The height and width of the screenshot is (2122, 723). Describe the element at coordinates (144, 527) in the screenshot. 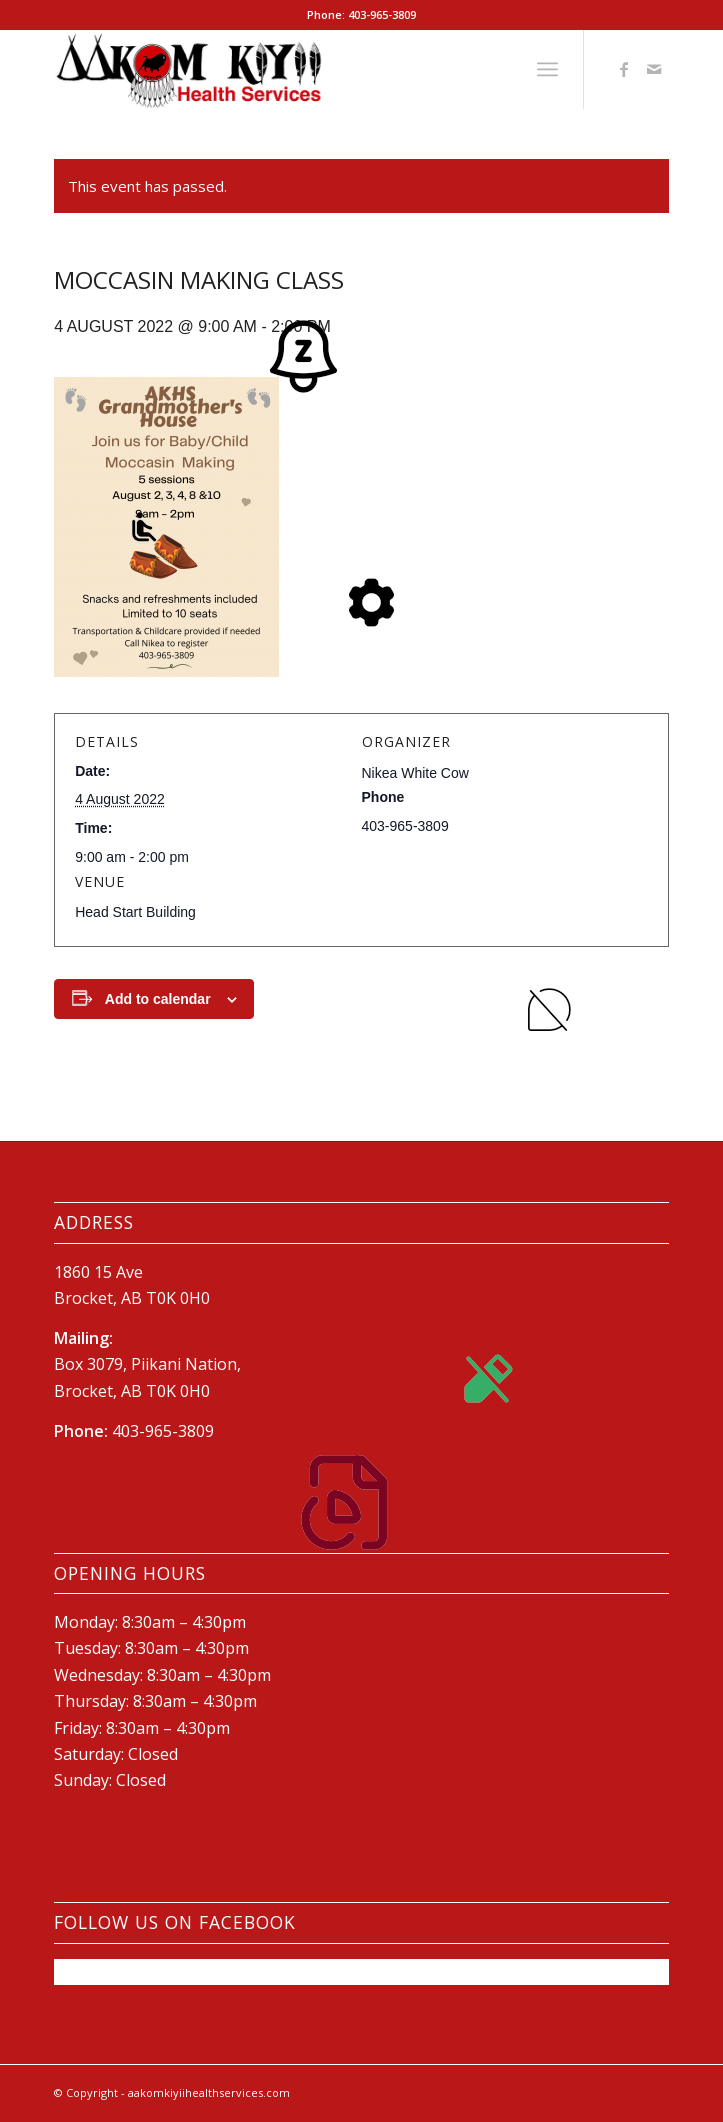

I see `indicates seat recline is available` at that location.